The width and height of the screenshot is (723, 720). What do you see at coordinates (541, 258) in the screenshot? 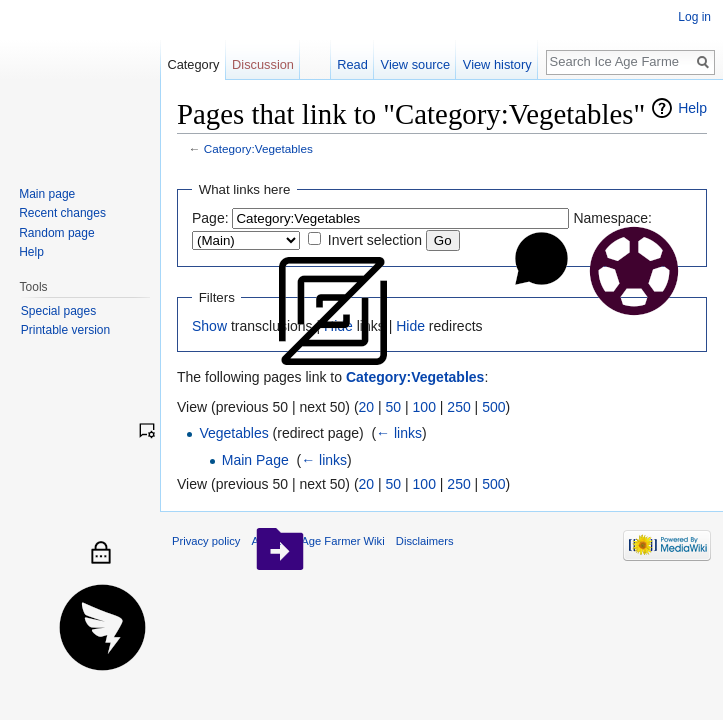
I see `open chat or messaging` at bounding box center [541, 258].